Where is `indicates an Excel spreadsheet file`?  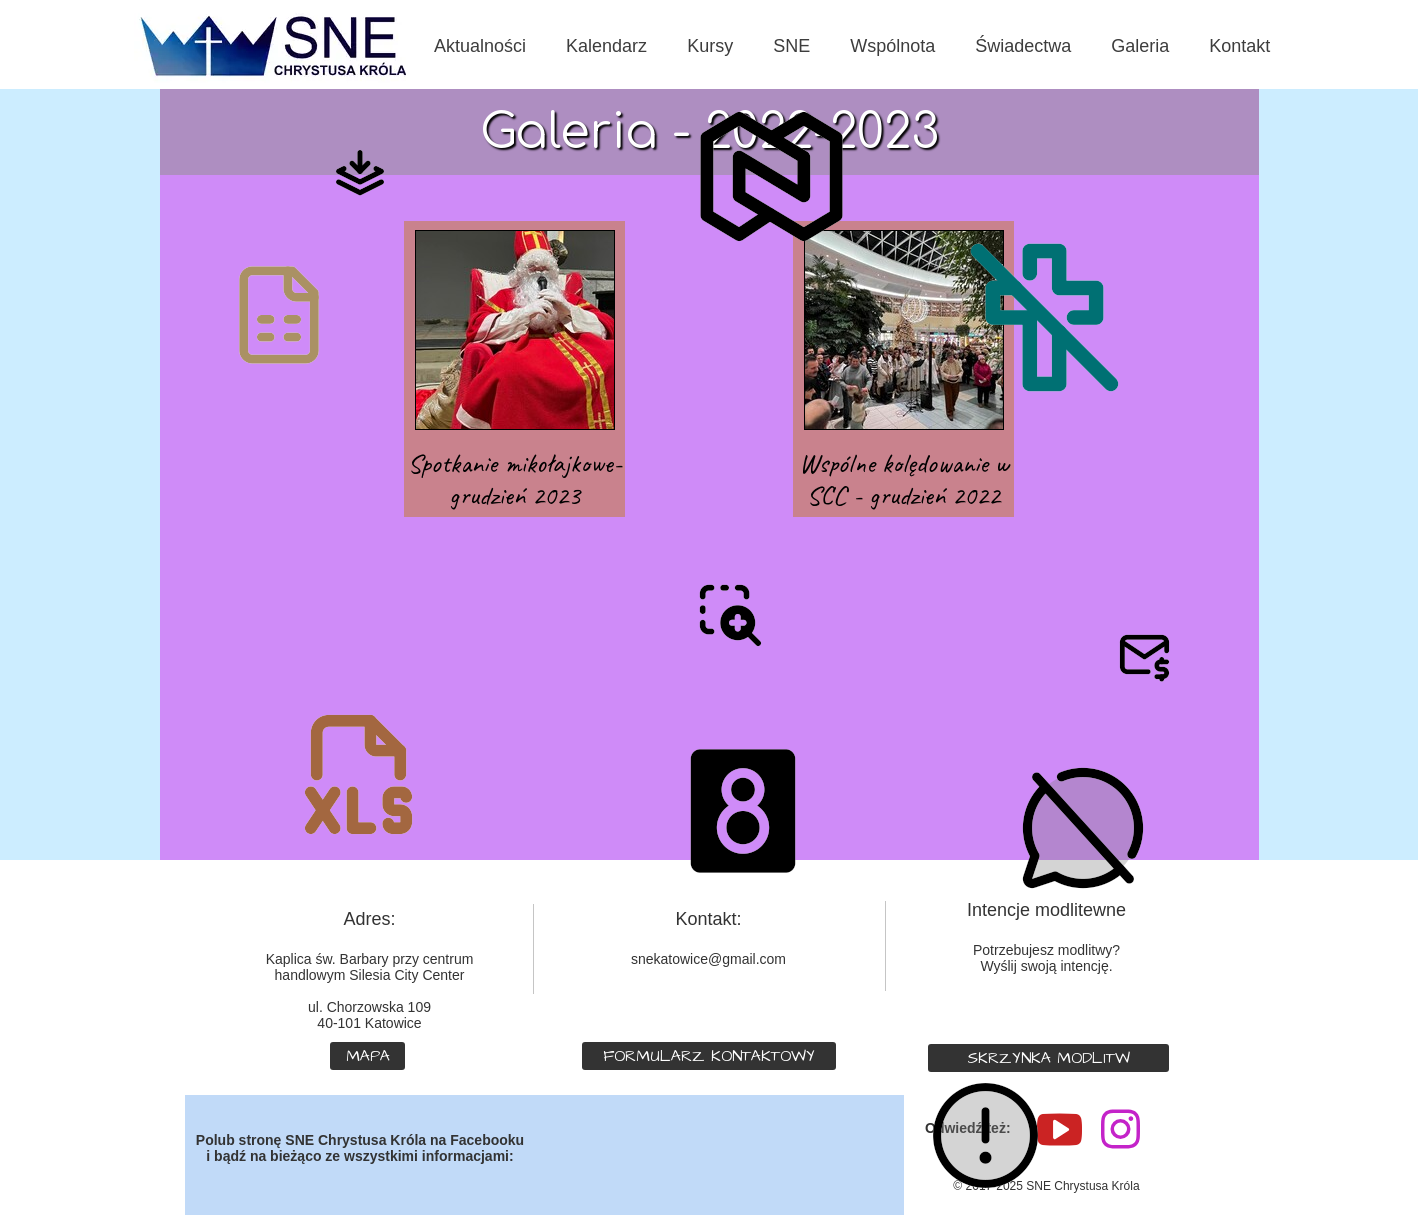
indicates an Excel spreadsheet file is located at coordinates (358, 774).